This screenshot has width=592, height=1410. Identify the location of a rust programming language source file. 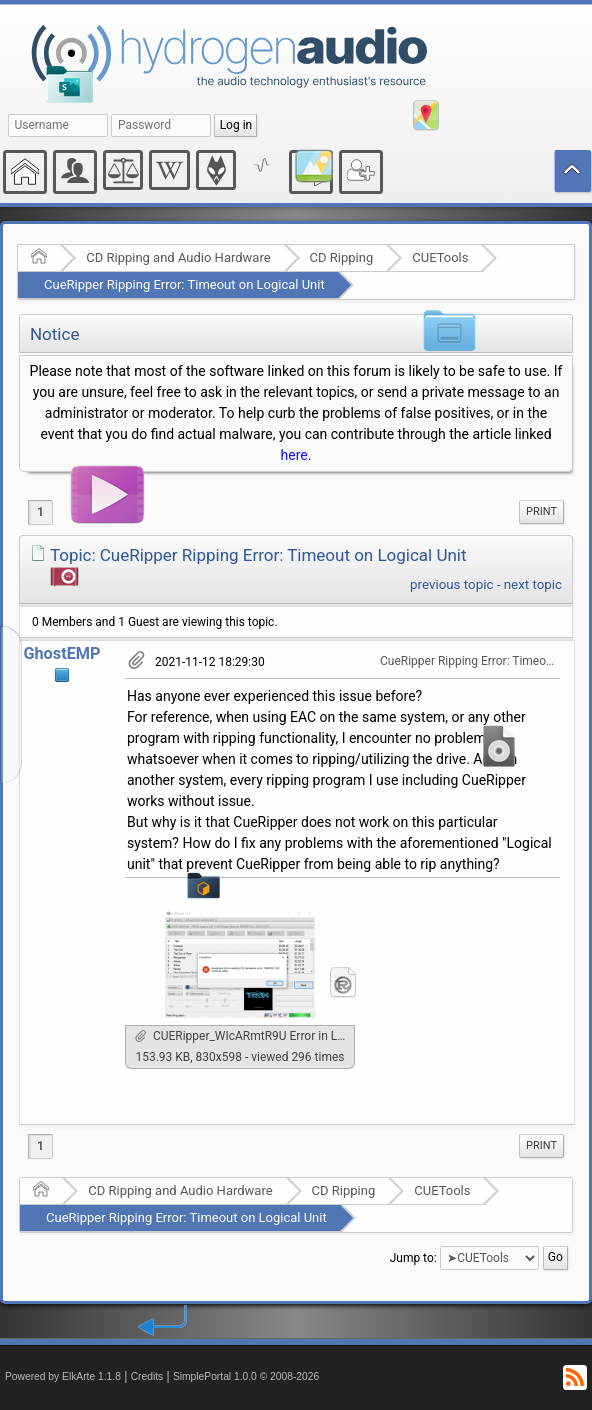
(343, 982).